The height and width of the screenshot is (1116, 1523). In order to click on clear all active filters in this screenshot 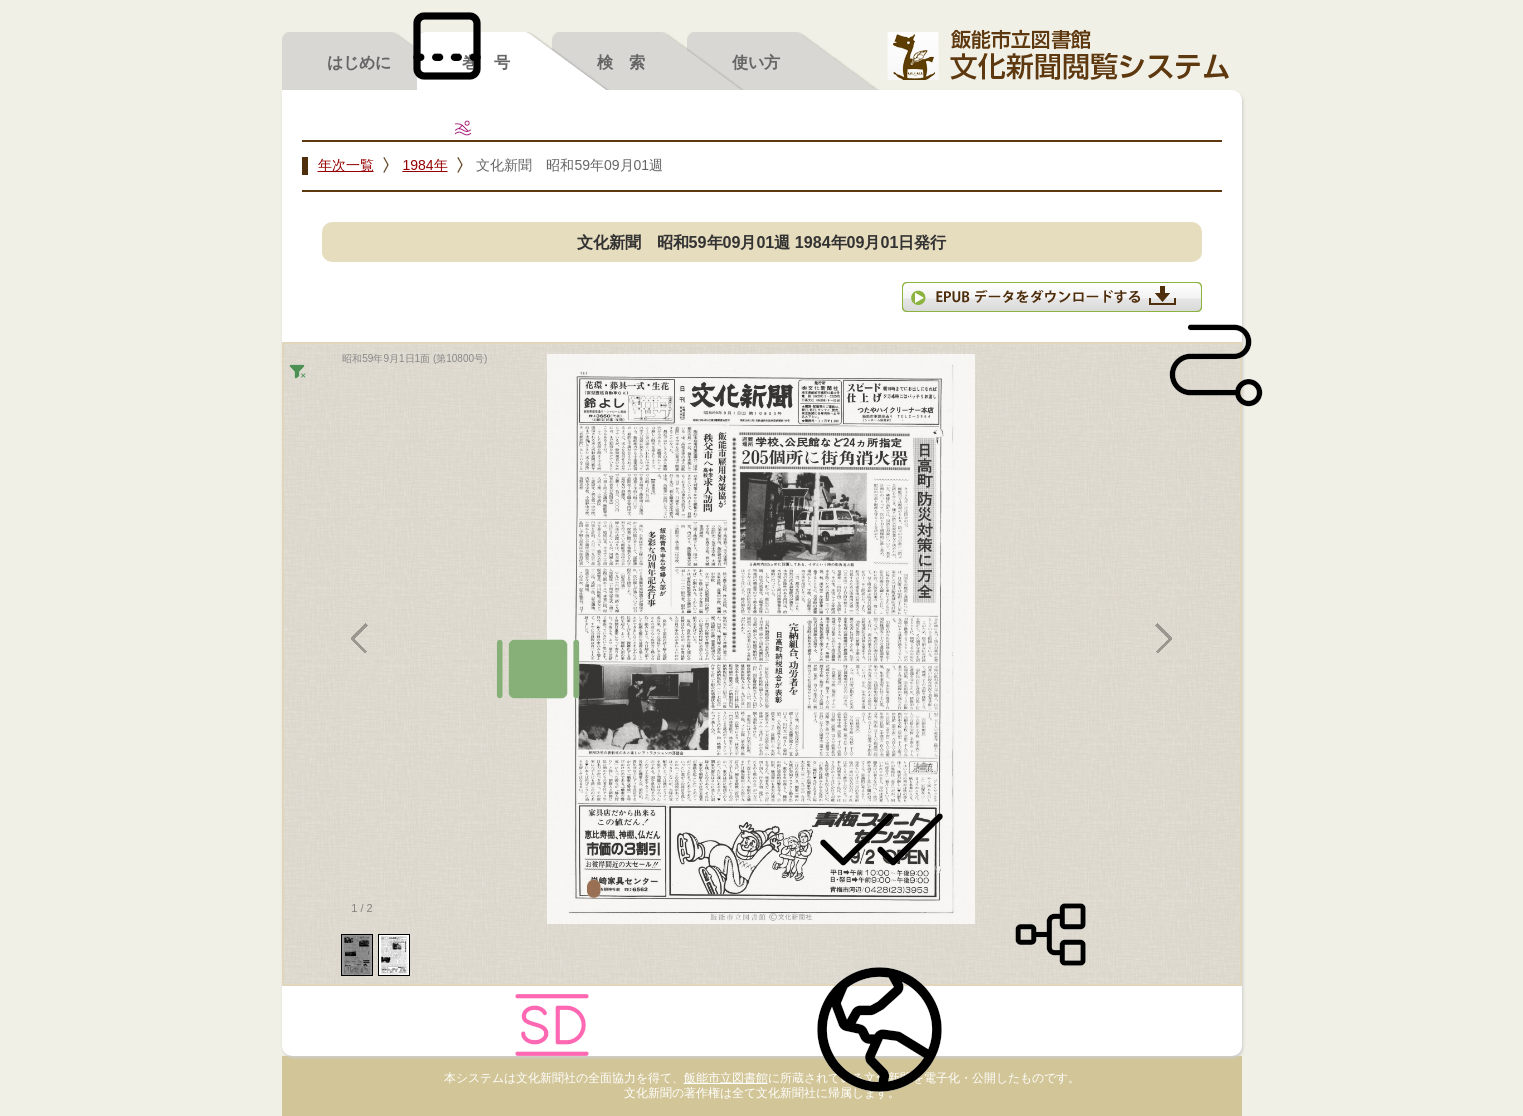, I will do `click(297, 371)`.